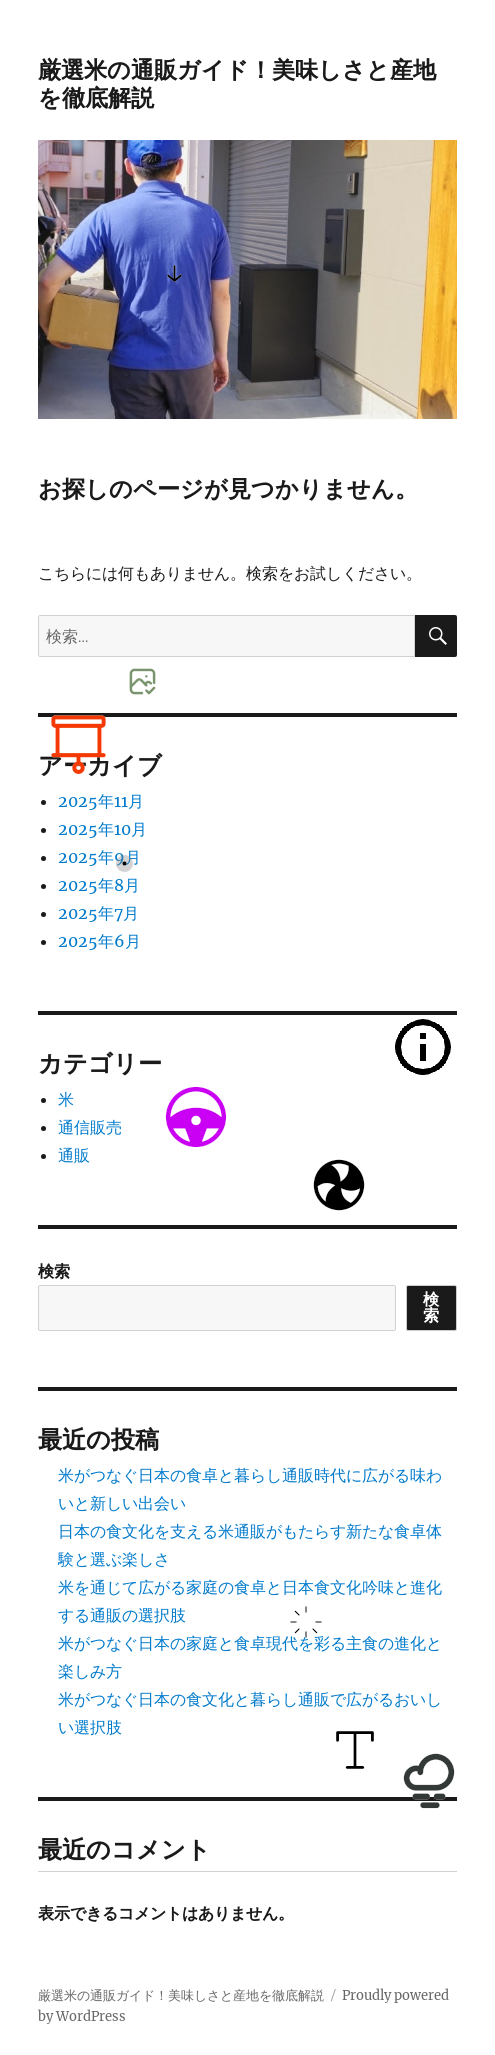  I want to click on start a presentation, so click(78, 740).